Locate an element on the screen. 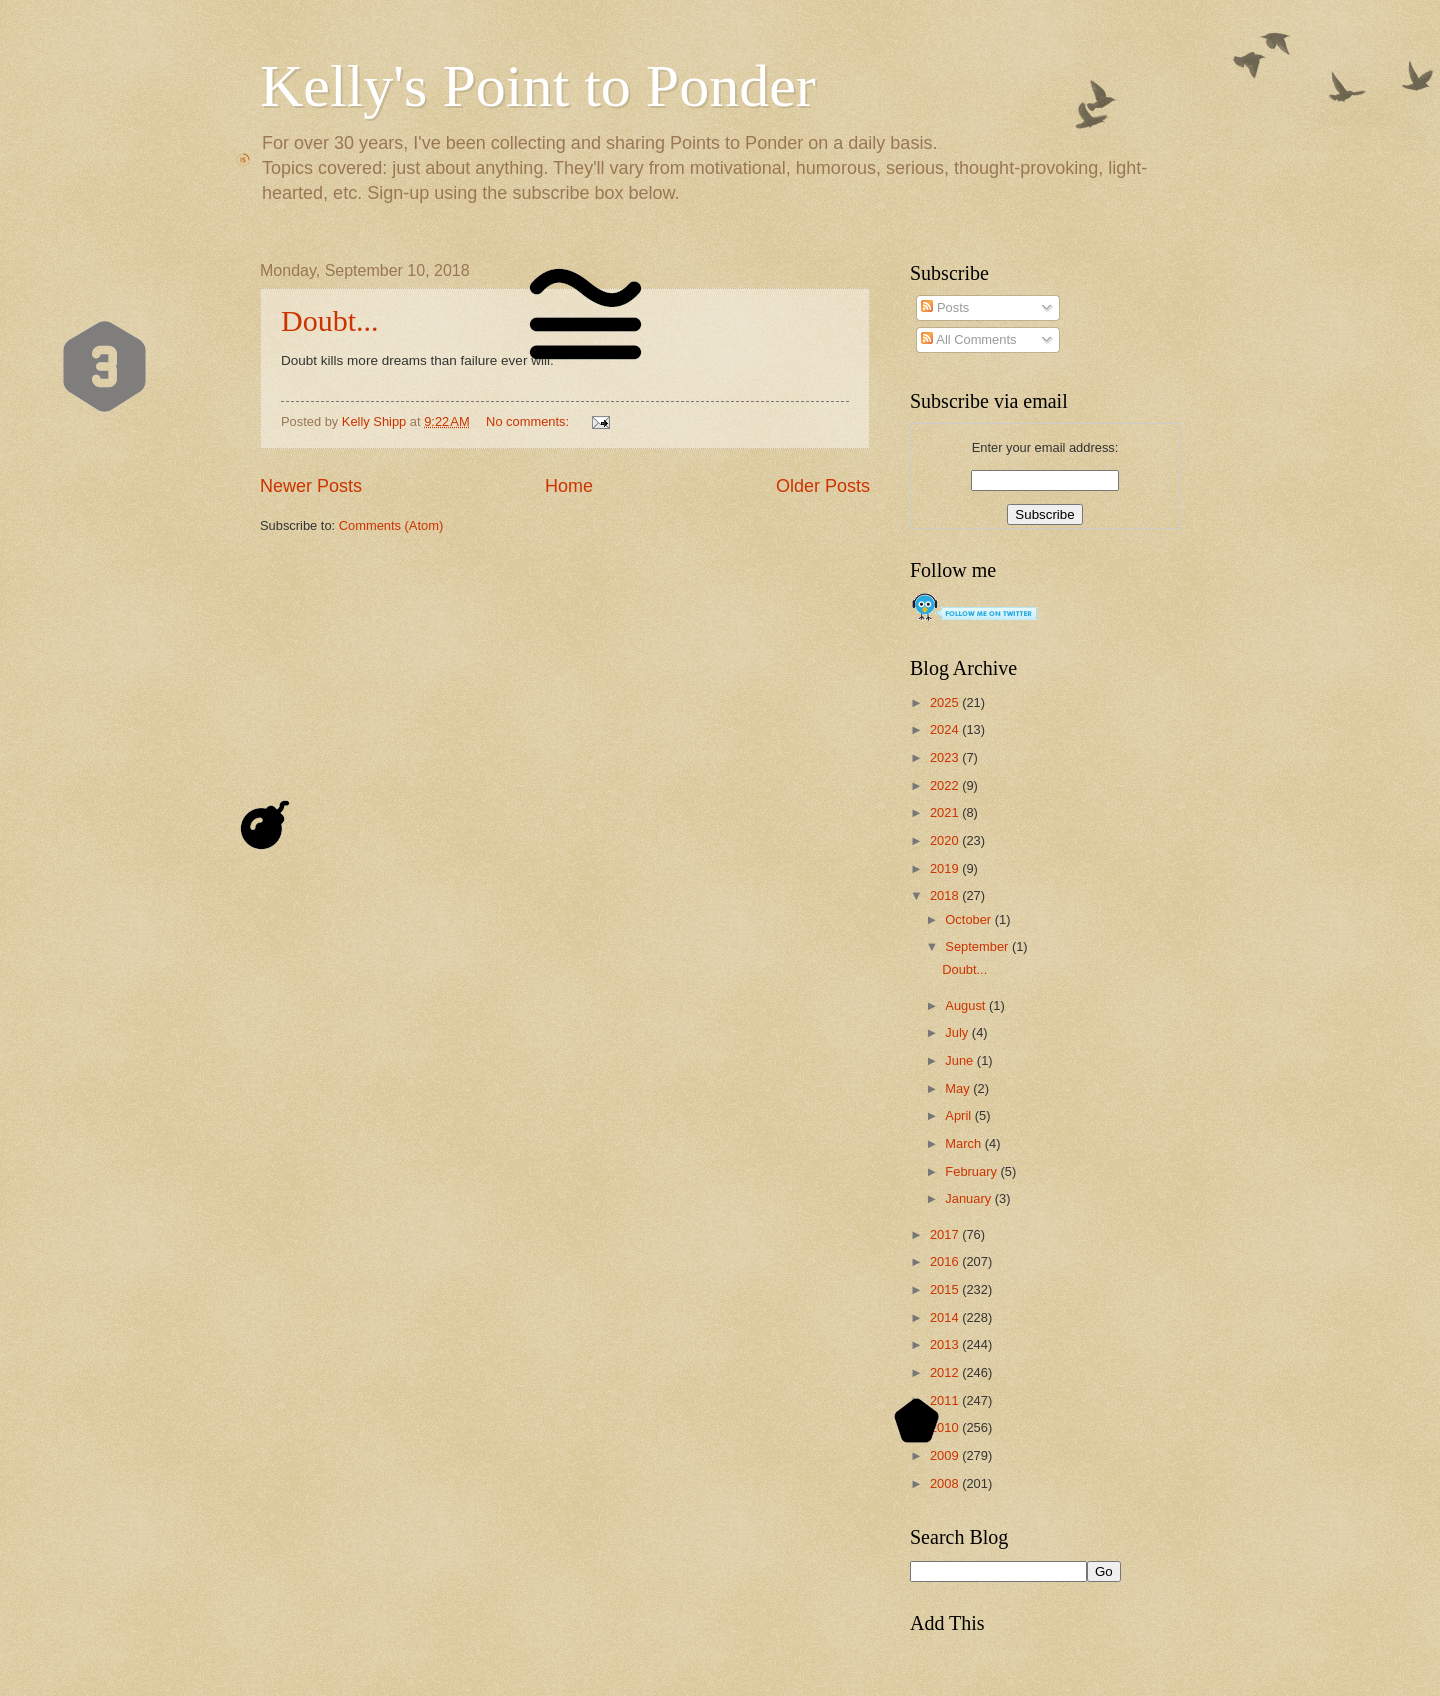 This screenshot has height=1696, width=1440. indicates a pentagon shape or geometric element is located at coordinates (916, 1420).